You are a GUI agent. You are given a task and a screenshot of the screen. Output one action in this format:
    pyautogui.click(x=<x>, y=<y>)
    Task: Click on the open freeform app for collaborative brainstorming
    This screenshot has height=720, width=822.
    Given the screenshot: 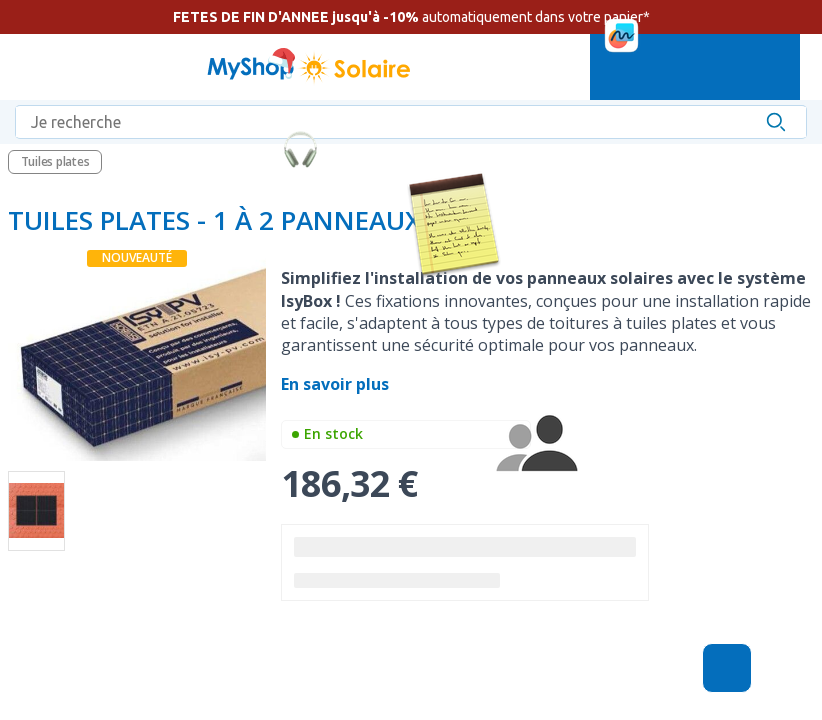 What is the action you would take?
    pyautogui.click(x=621, y=35)
    